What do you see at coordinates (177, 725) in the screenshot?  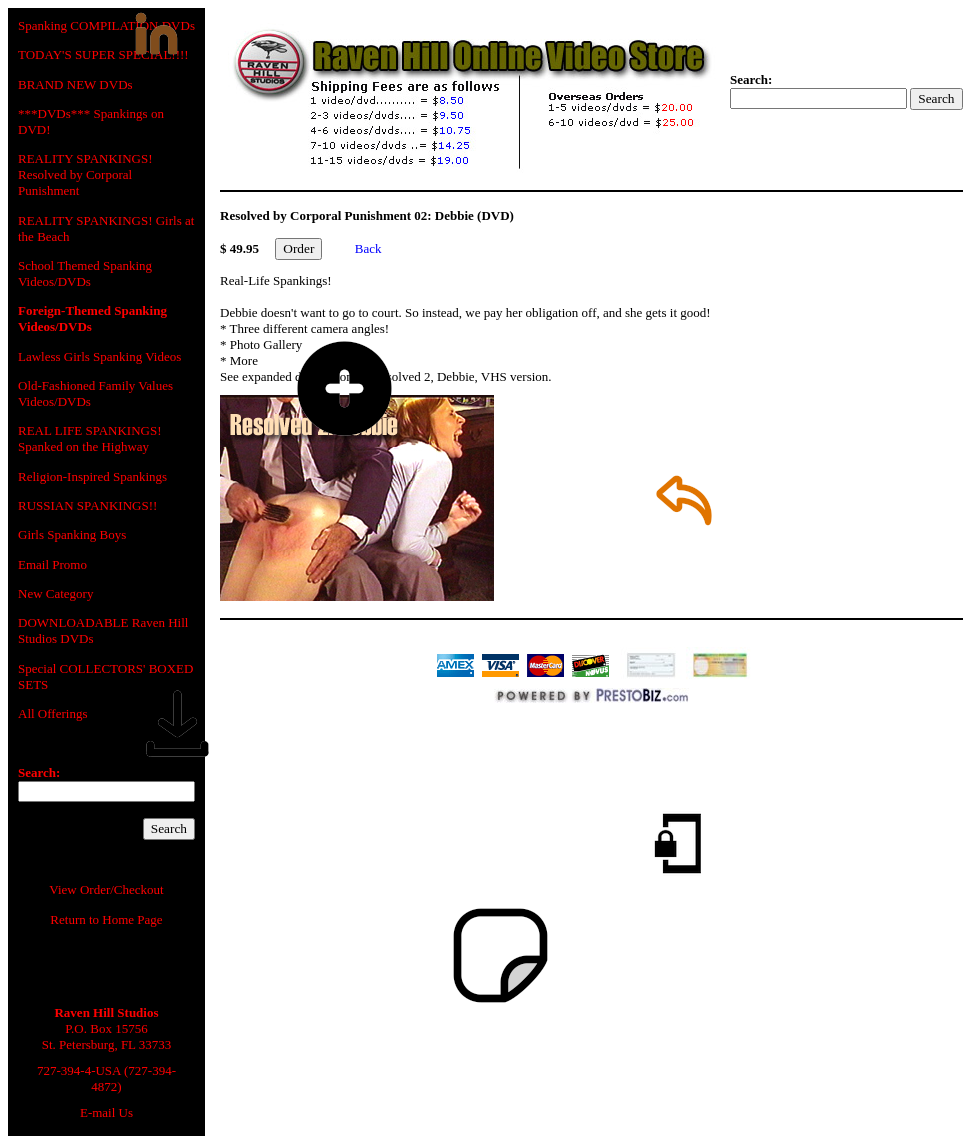 I see `download a file or content` at bounding box center [177, 725].